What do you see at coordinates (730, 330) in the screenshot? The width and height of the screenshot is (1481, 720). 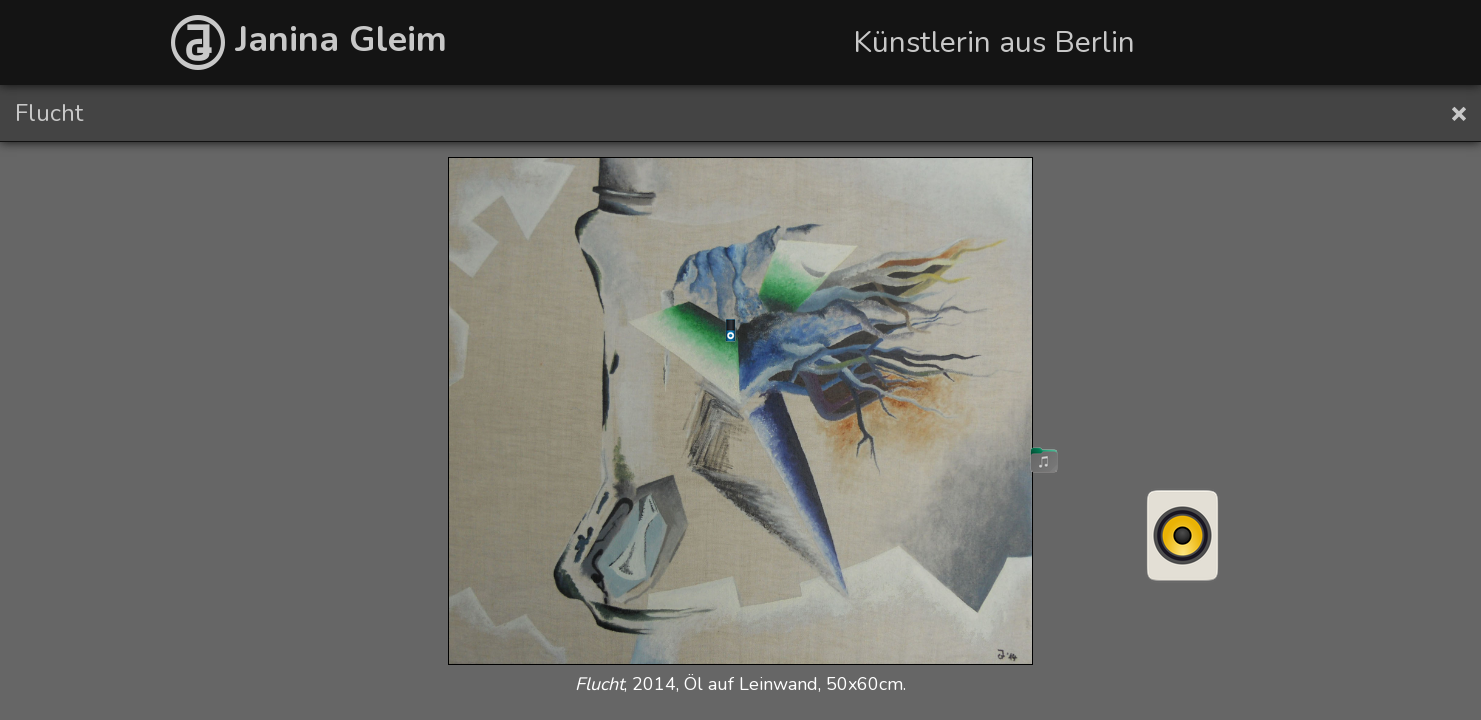 I see `iPod nano device connected` at bounding box center [730, 330].